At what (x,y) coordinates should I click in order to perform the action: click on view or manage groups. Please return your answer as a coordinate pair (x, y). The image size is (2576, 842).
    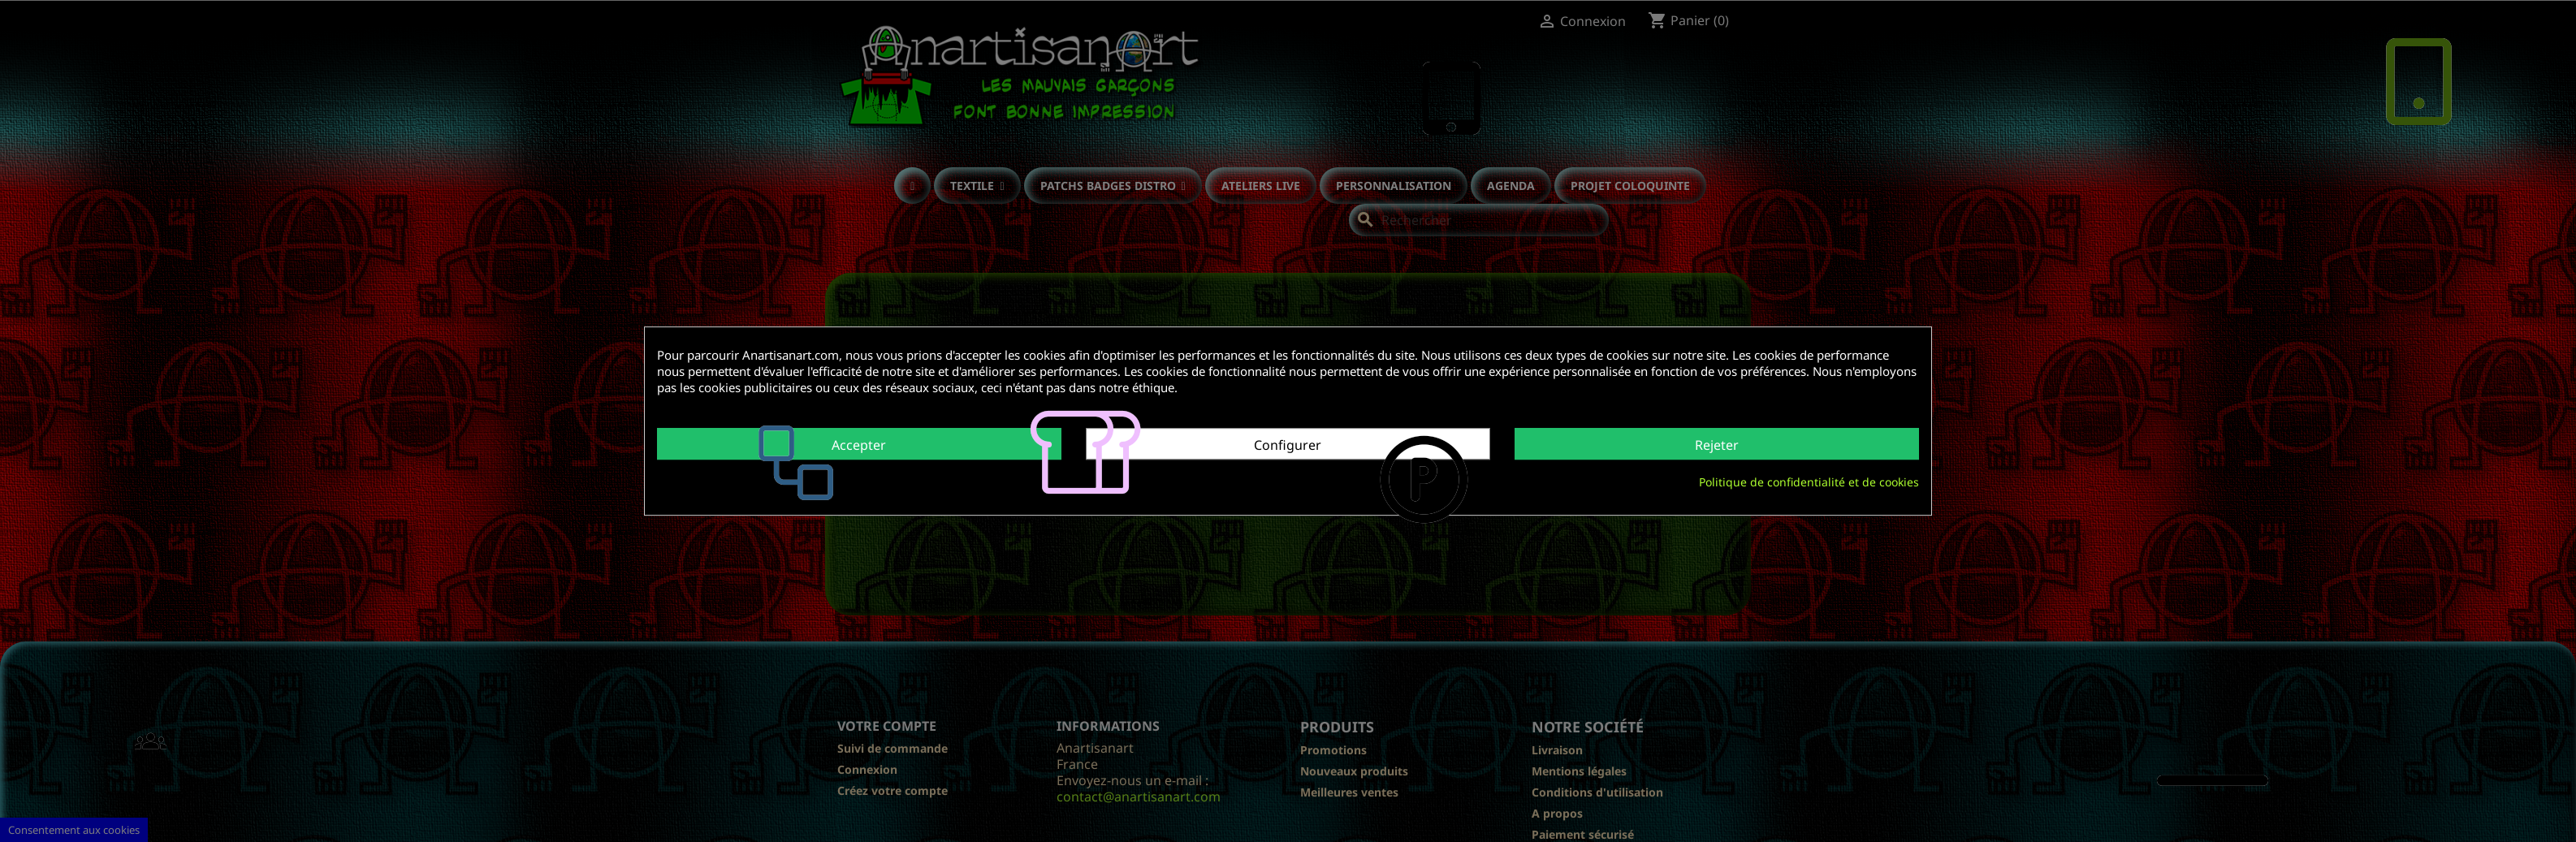
    Looking at the image, I should click on (150, 741).